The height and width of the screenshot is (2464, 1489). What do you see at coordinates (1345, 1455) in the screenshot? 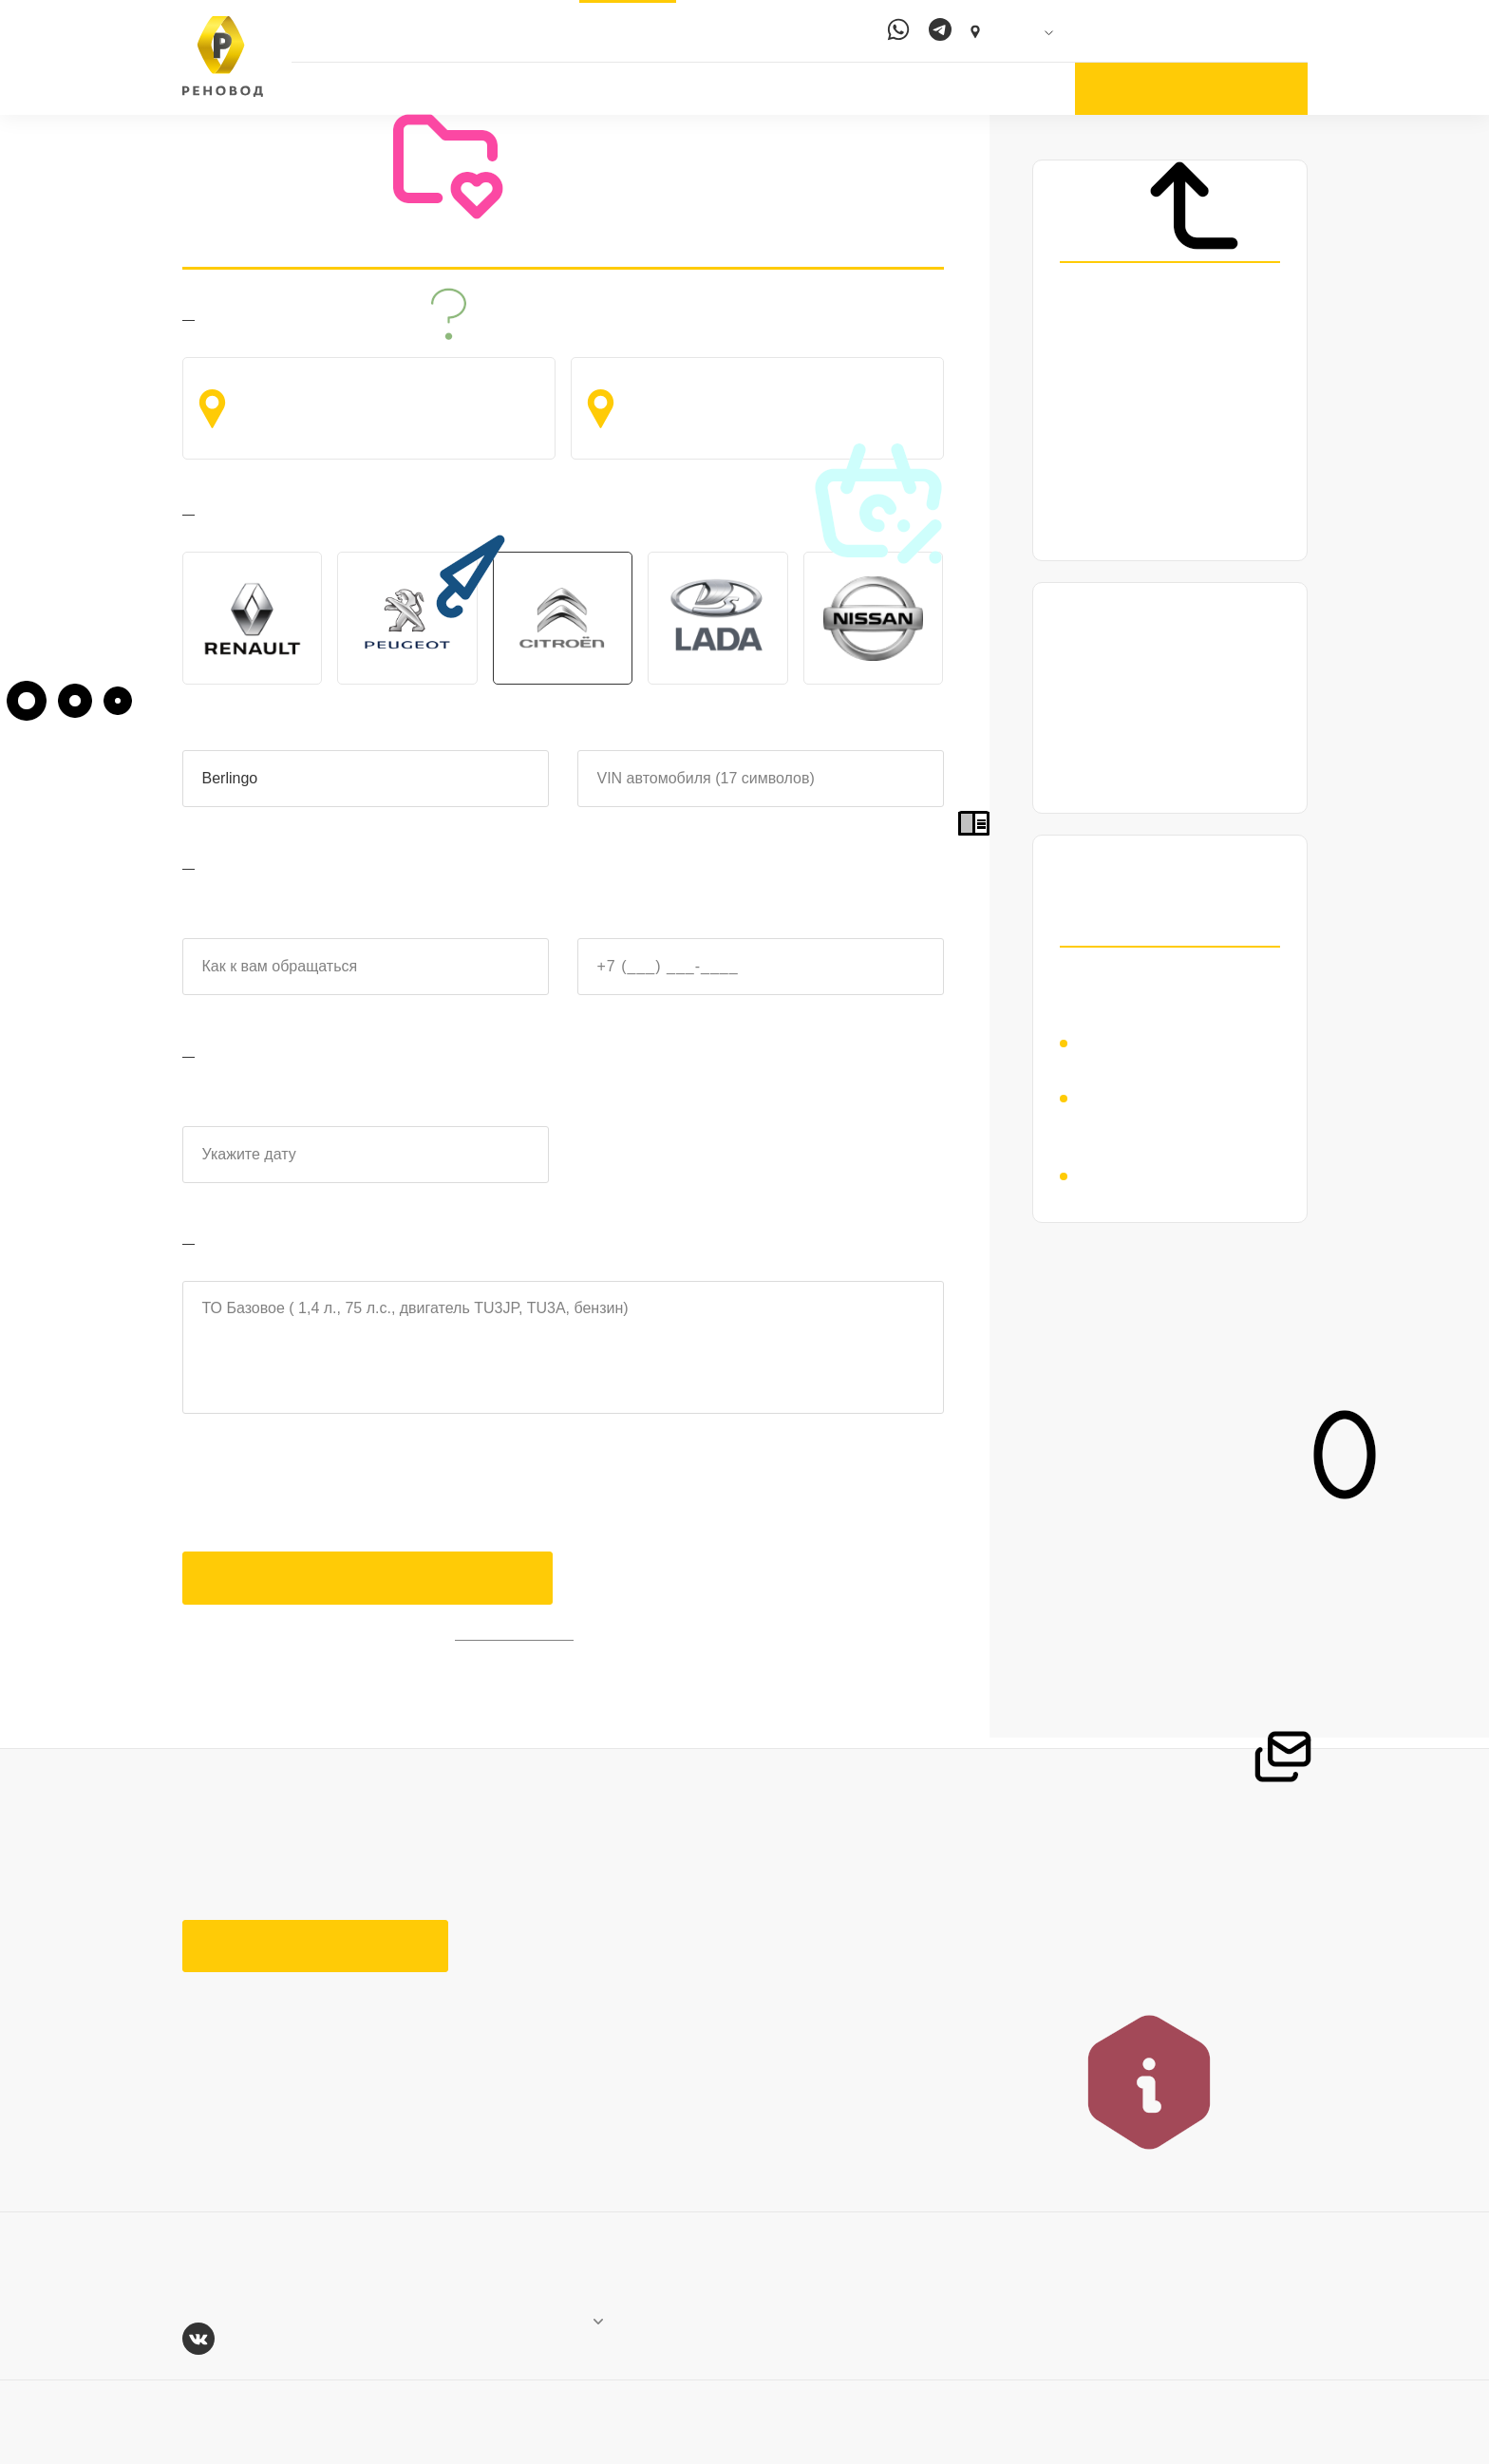
I see `draw or insert an oval shape` at bounding box center [1345, 1455].